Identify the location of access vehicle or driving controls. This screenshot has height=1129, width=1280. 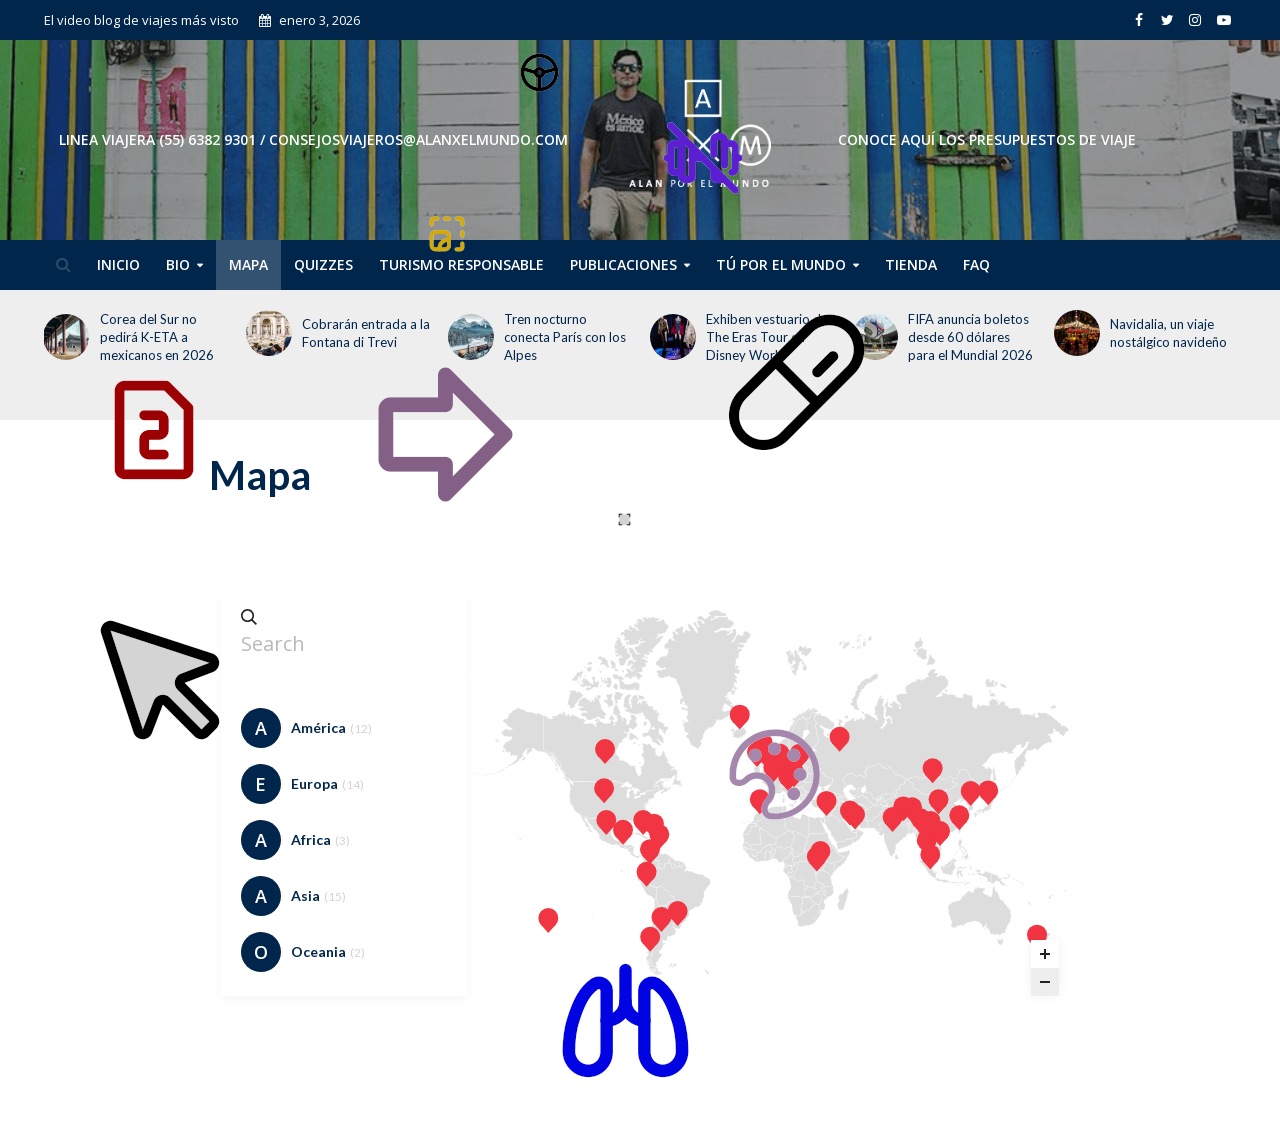
(539, 72).